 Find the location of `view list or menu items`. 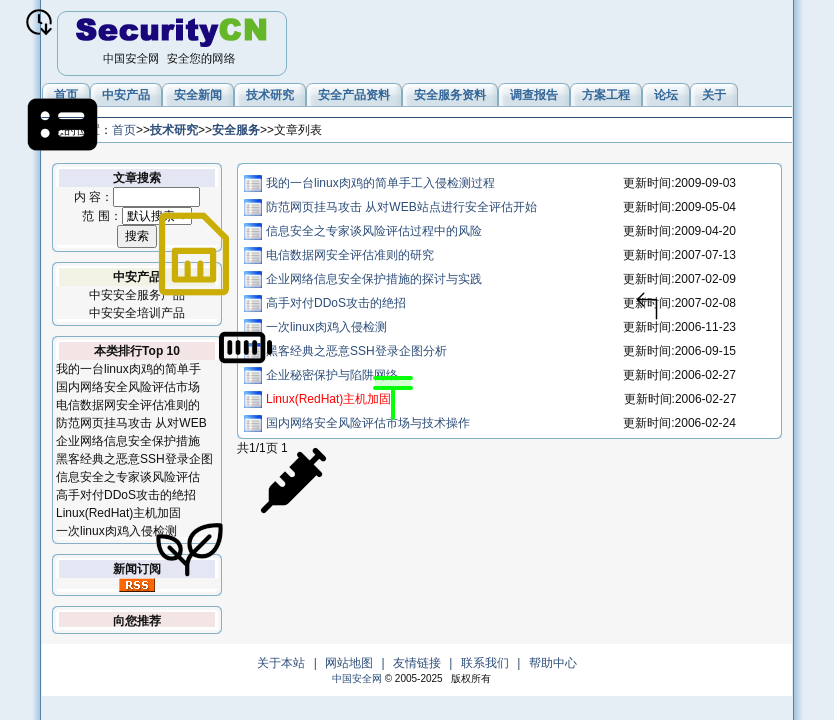

view list or menu items is located at coordinates (62, 124).